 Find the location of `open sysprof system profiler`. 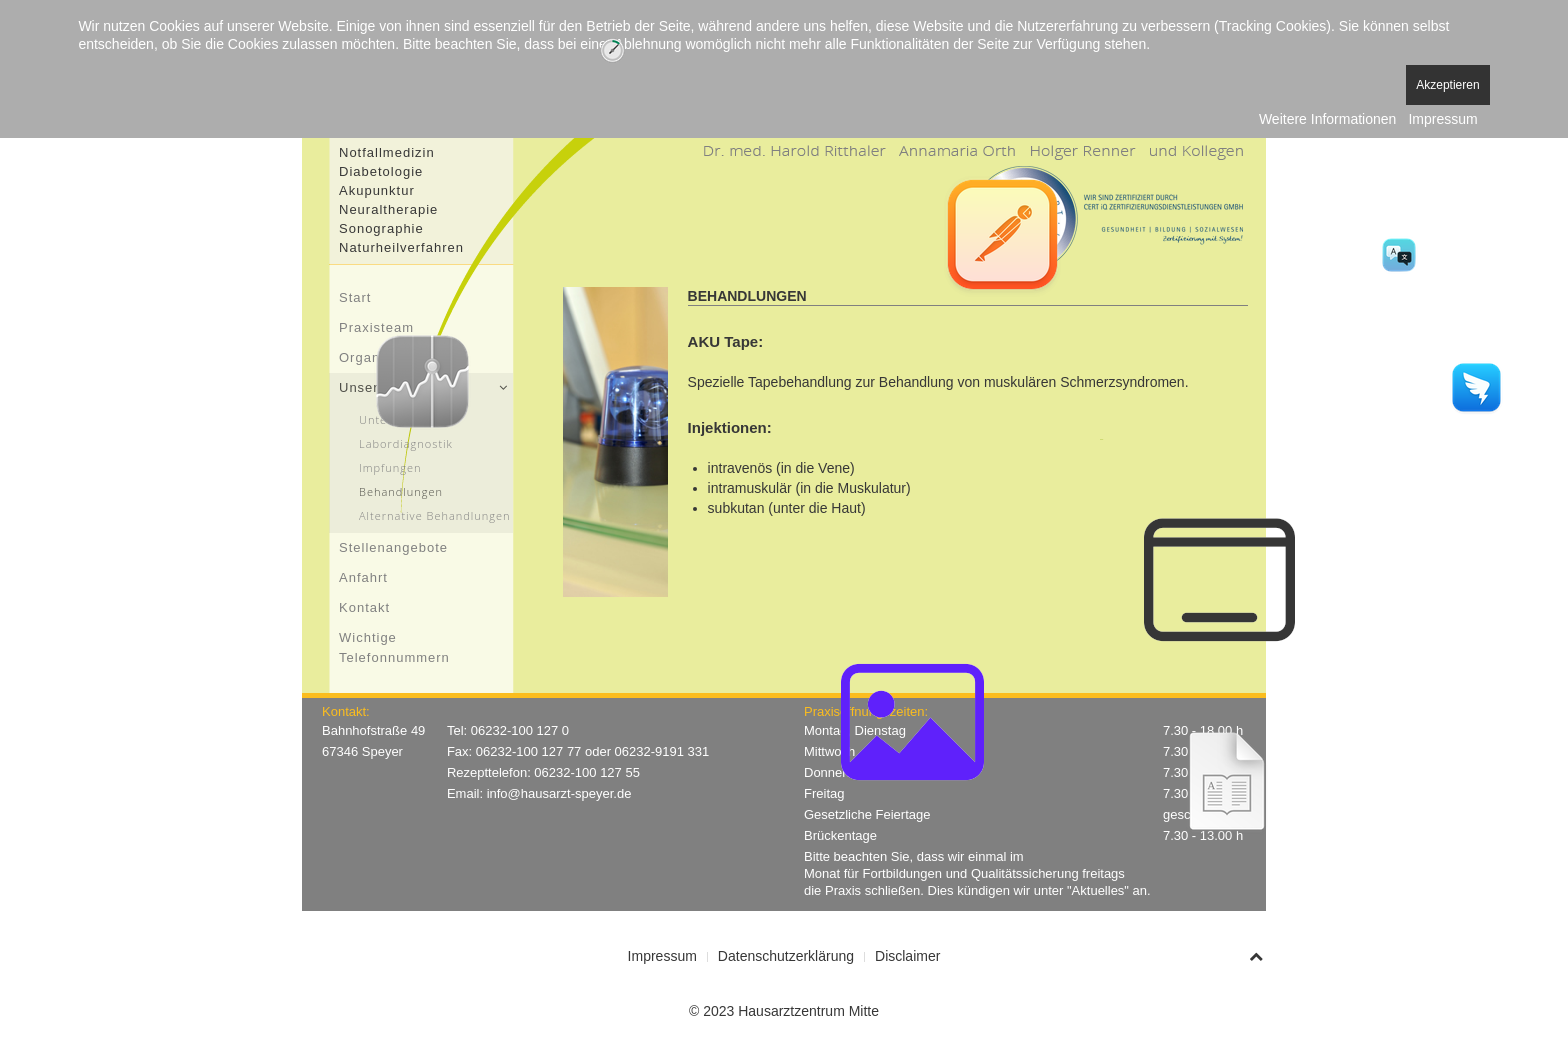

open sysprof system profiler is located at coordinates (612, 50).